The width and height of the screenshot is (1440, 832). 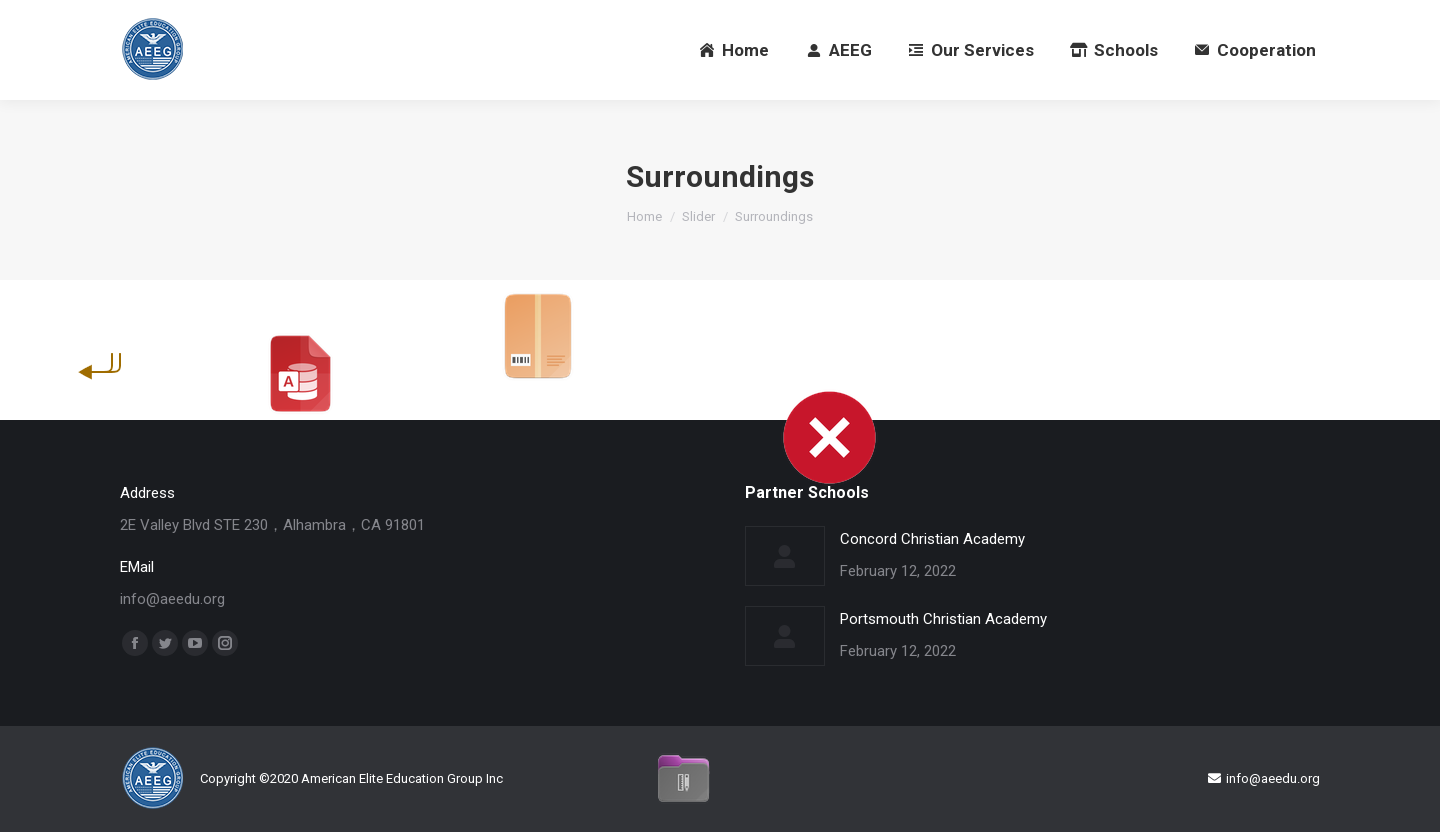 What do you see at coordinates (829, 437) in the screenshot?
I see `cancel or close a dialog` at bounding box center [829, 437].